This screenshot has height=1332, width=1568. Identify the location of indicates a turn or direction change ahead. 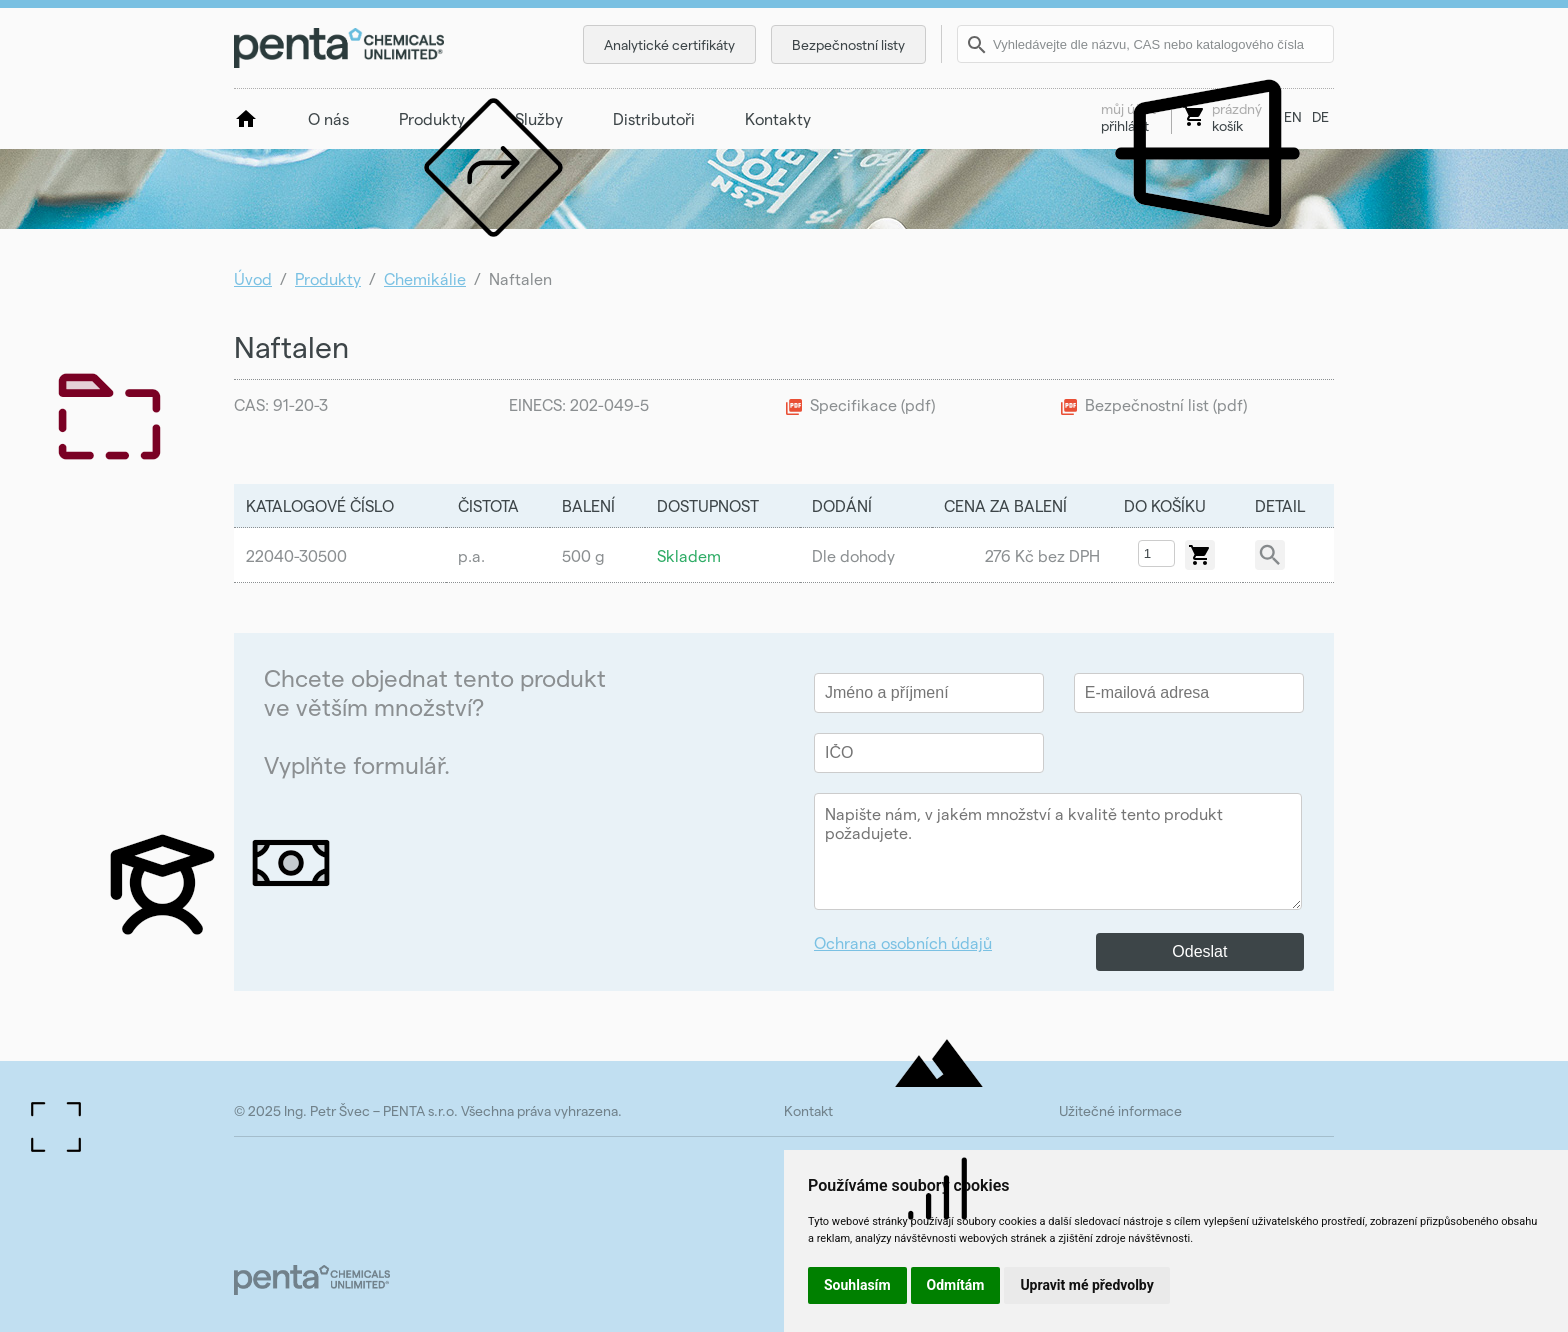
(493, 167).